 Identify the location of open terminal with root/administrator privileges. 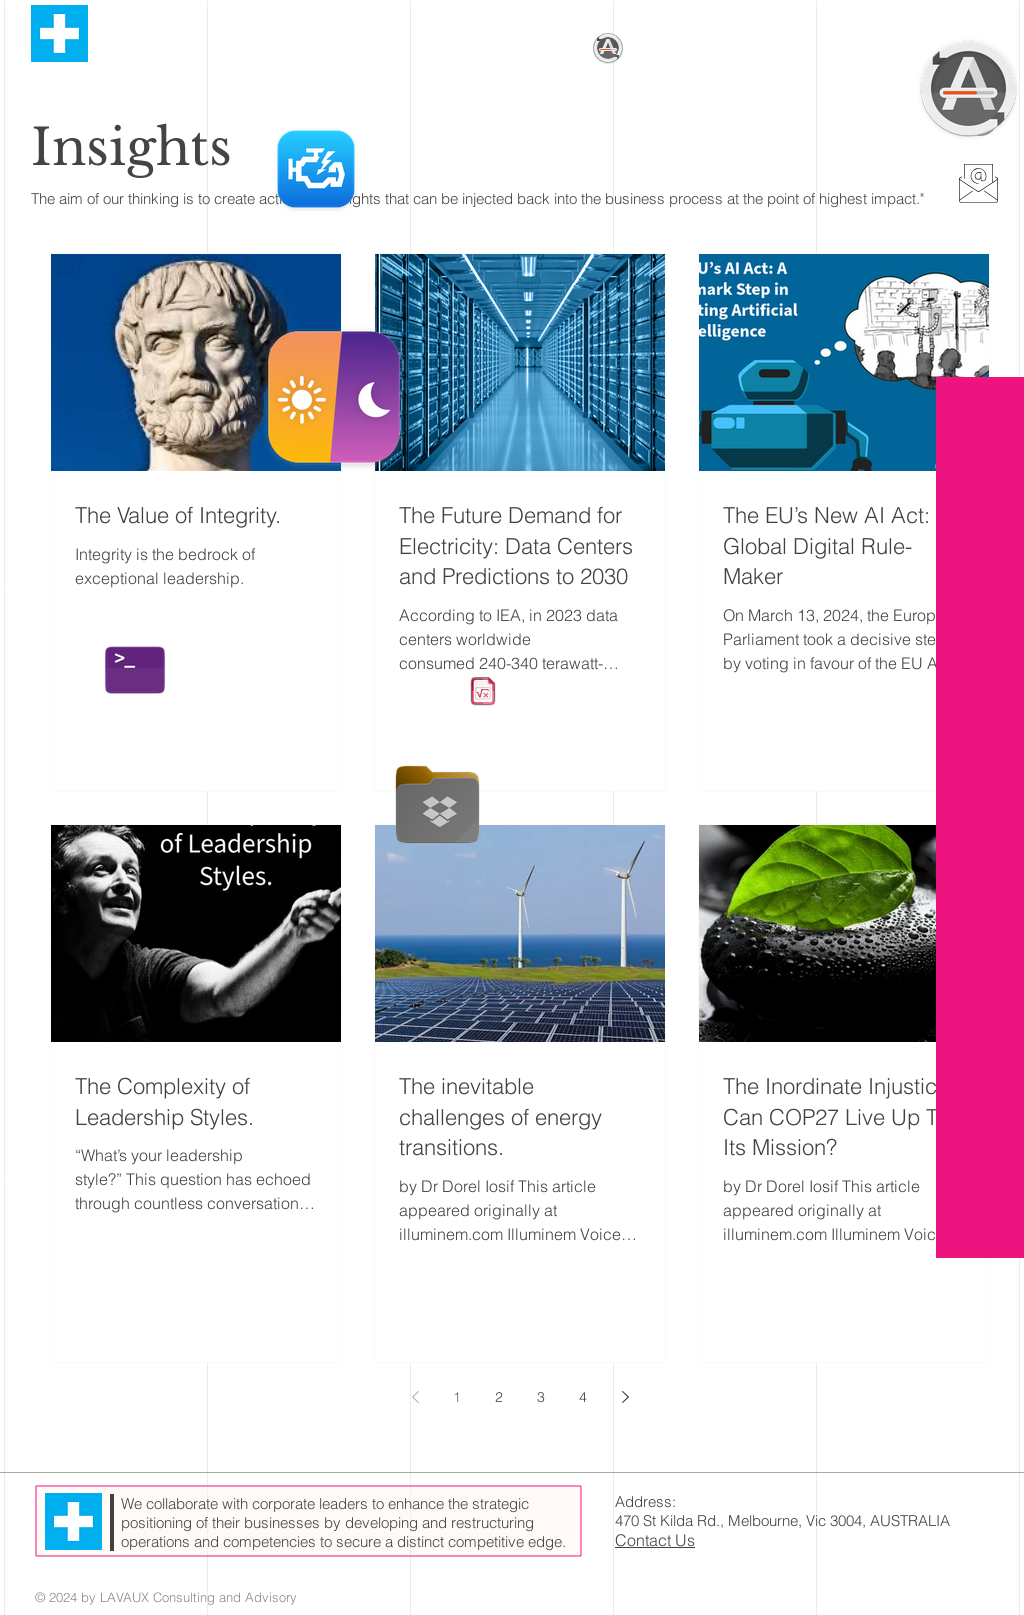
(135, 670).